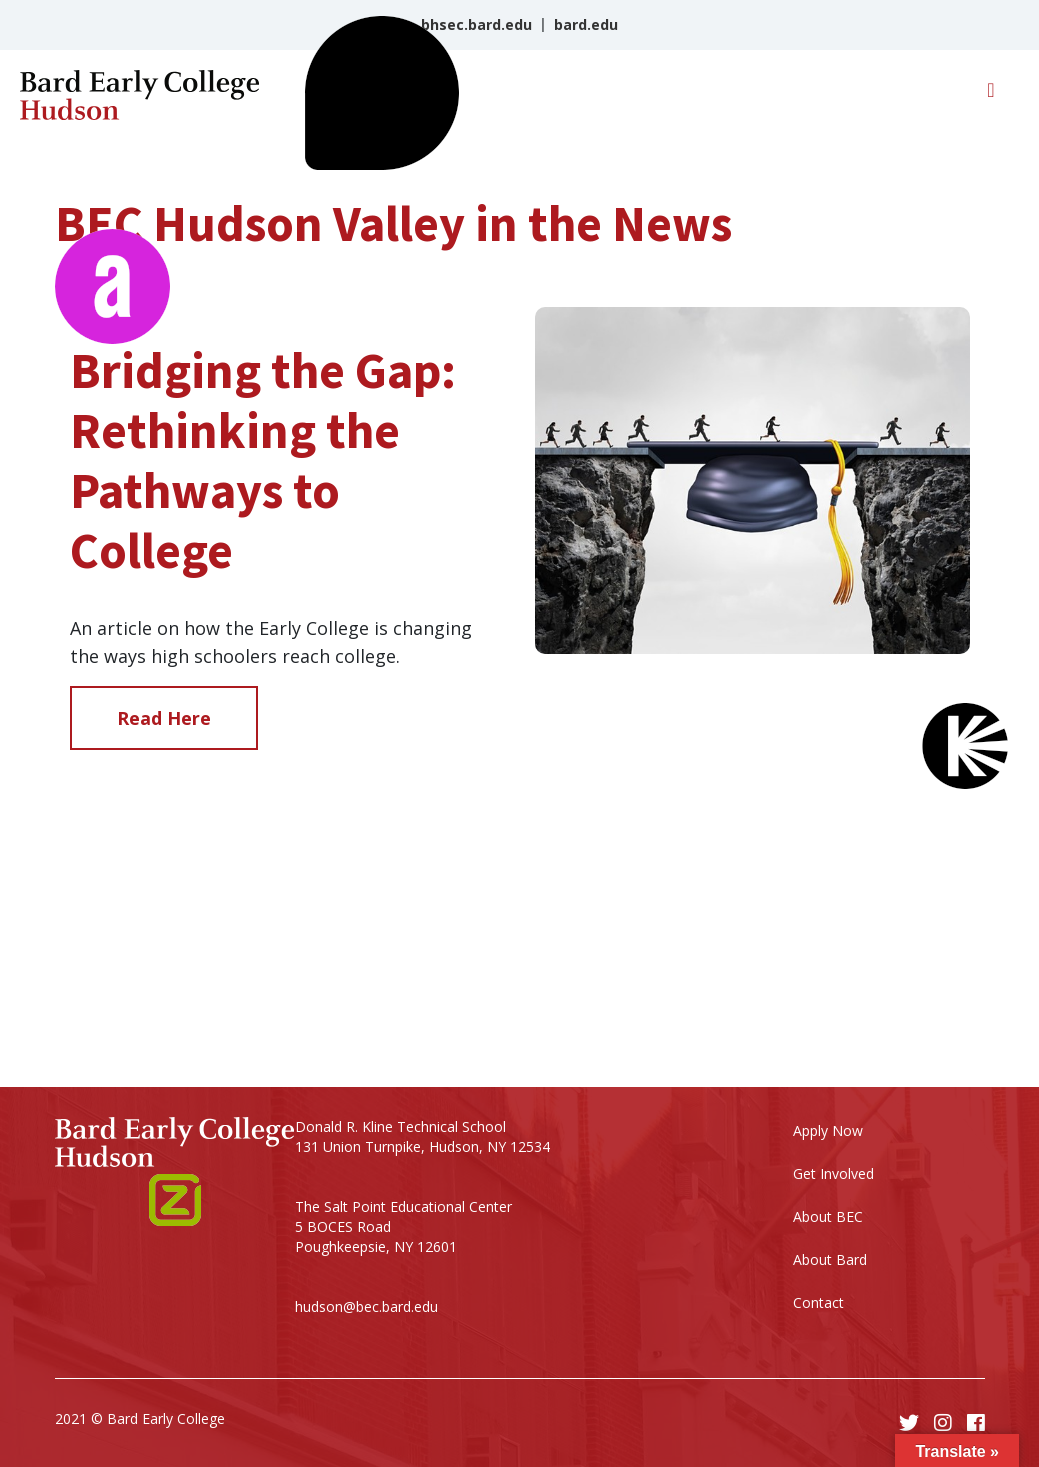 Image resolution: width=1039 pixels, height=1467 pixels. I want to click on braintrust logo, so click(382, 93).